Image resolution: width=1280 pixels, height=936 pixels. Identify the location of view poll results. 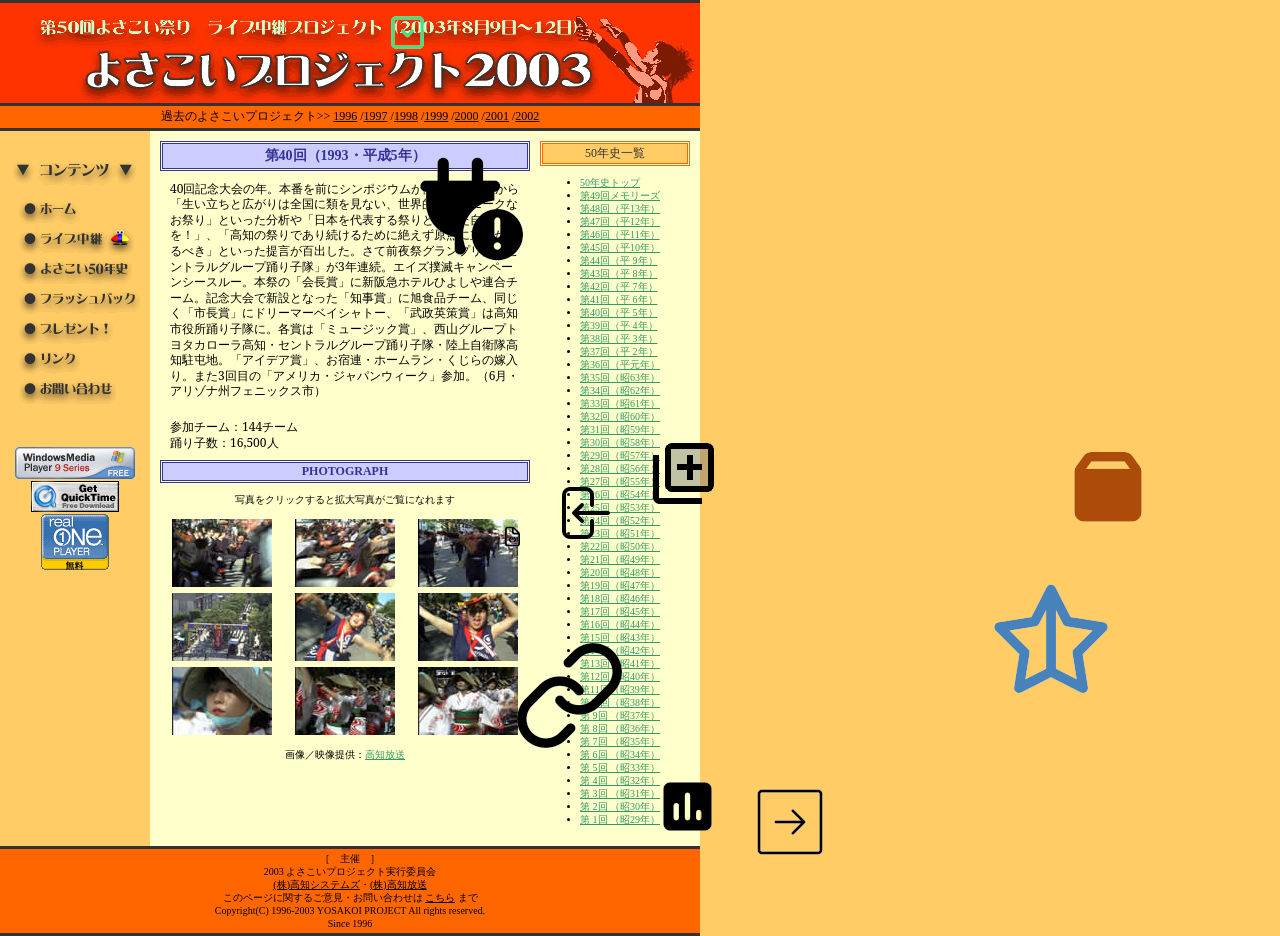
(687, 806).